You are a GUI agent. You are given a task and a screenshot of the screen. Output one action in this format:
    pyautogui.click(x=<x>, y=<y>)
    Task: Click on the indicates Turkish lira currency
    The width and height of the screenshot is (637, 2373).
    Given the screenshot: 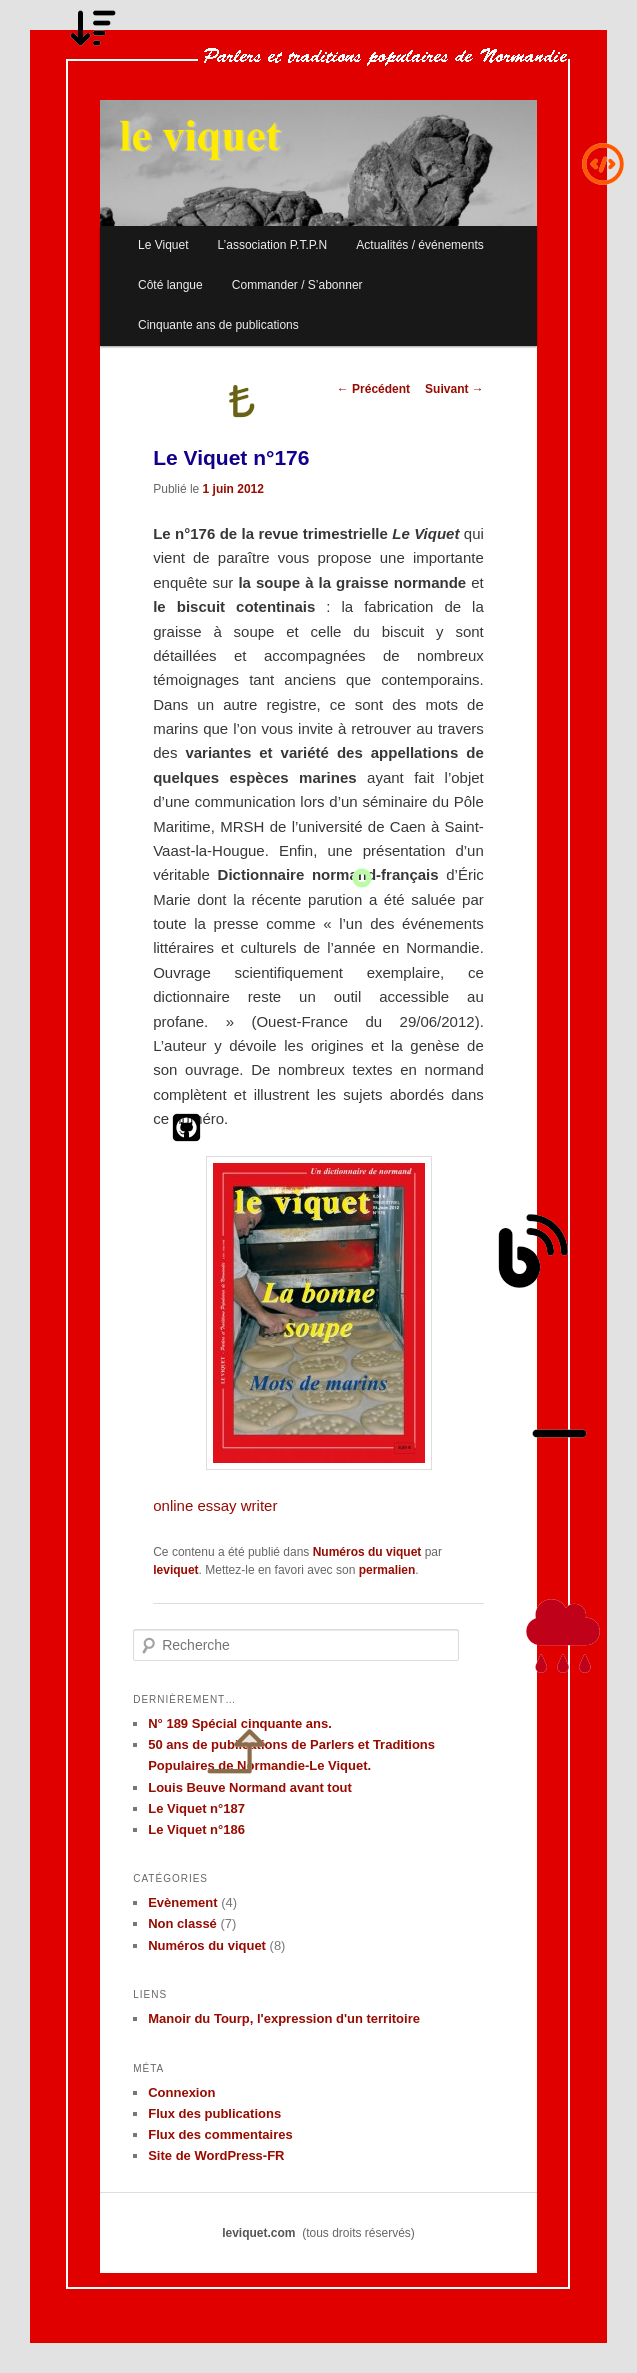 What is the action you would take?
    pyautogui.click(x=240, y=401)
    